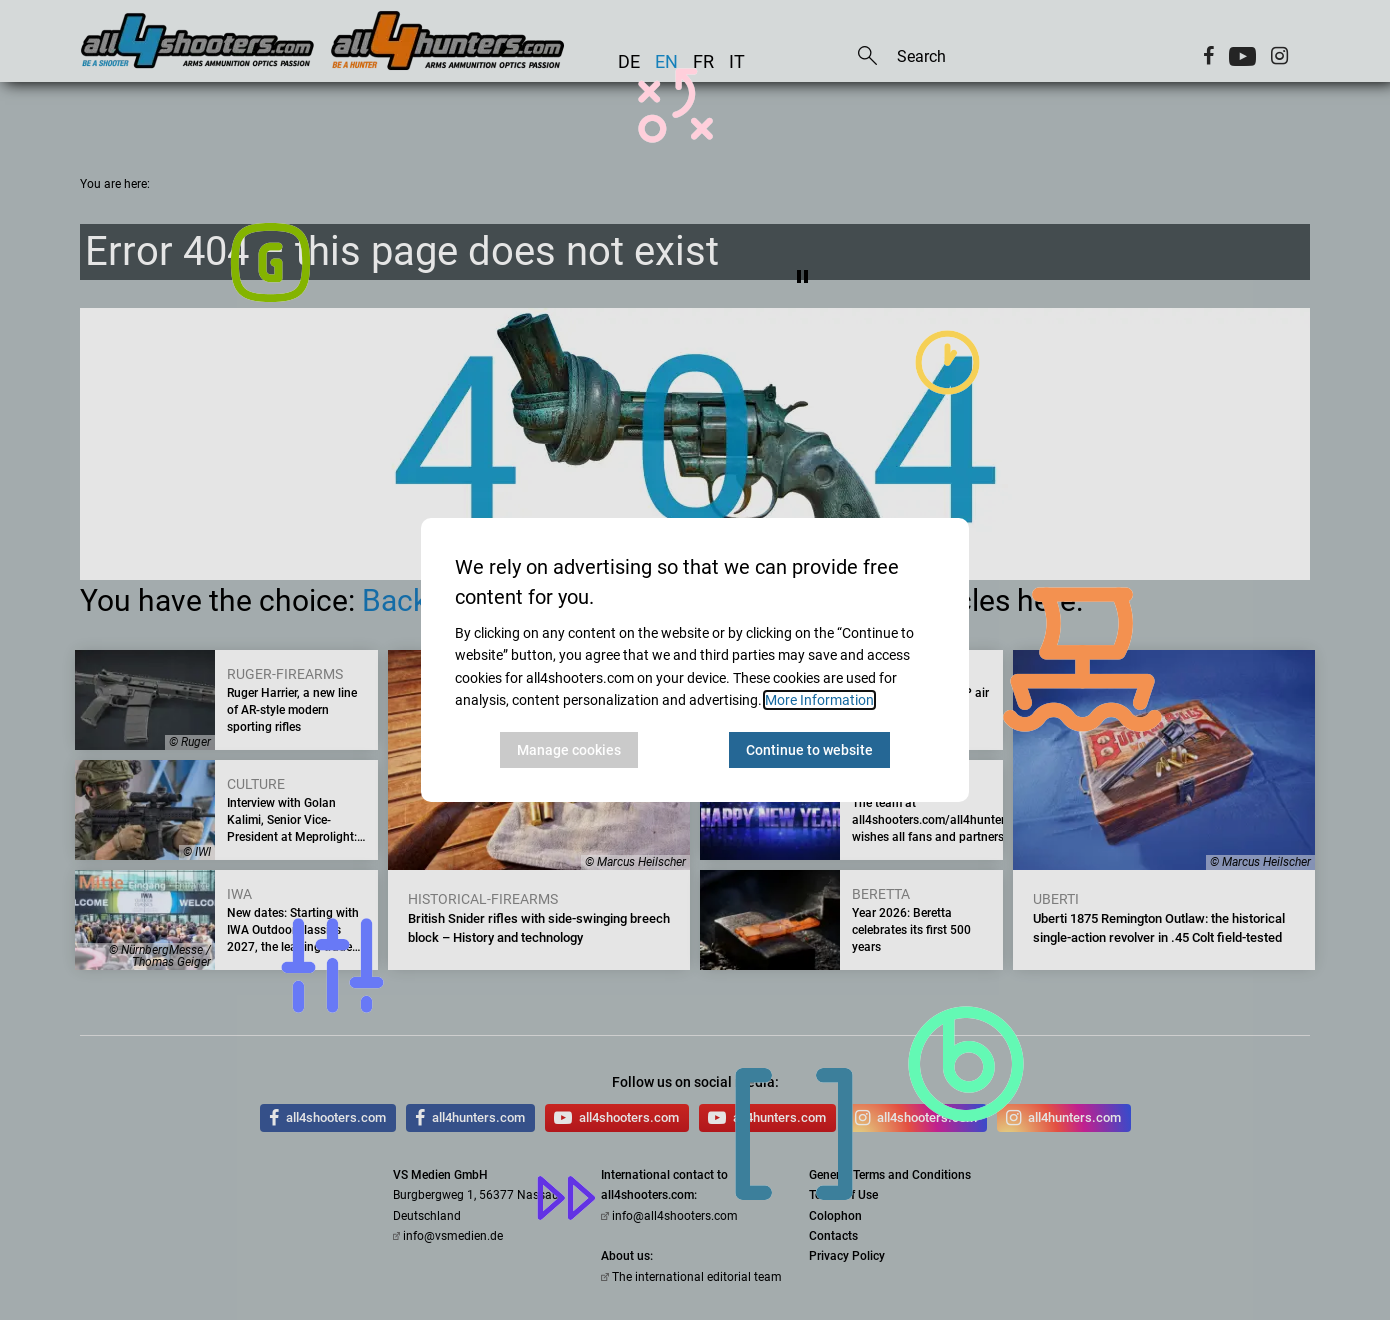 The height and width of the screenshot is (1320, 1390). Describe the element at coordinates (270, 262) in the screenshot. I see `google or g suite service shortcut` at that location.